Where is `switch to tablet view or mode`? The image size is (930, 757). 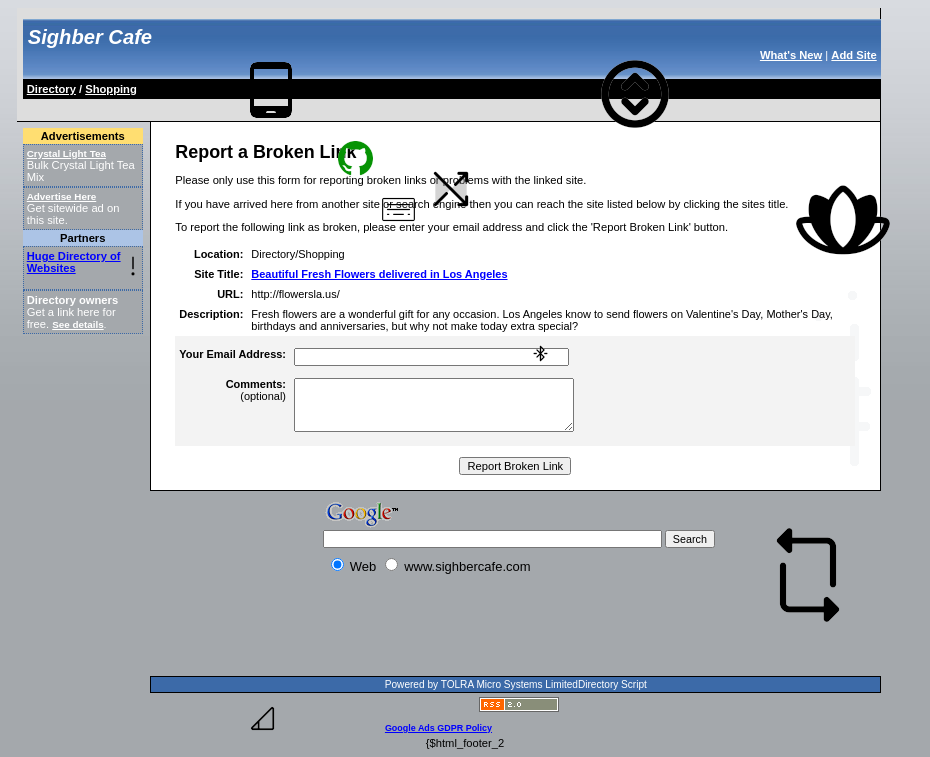 switch to tablet view or mode is located at coordinates (271, 90).